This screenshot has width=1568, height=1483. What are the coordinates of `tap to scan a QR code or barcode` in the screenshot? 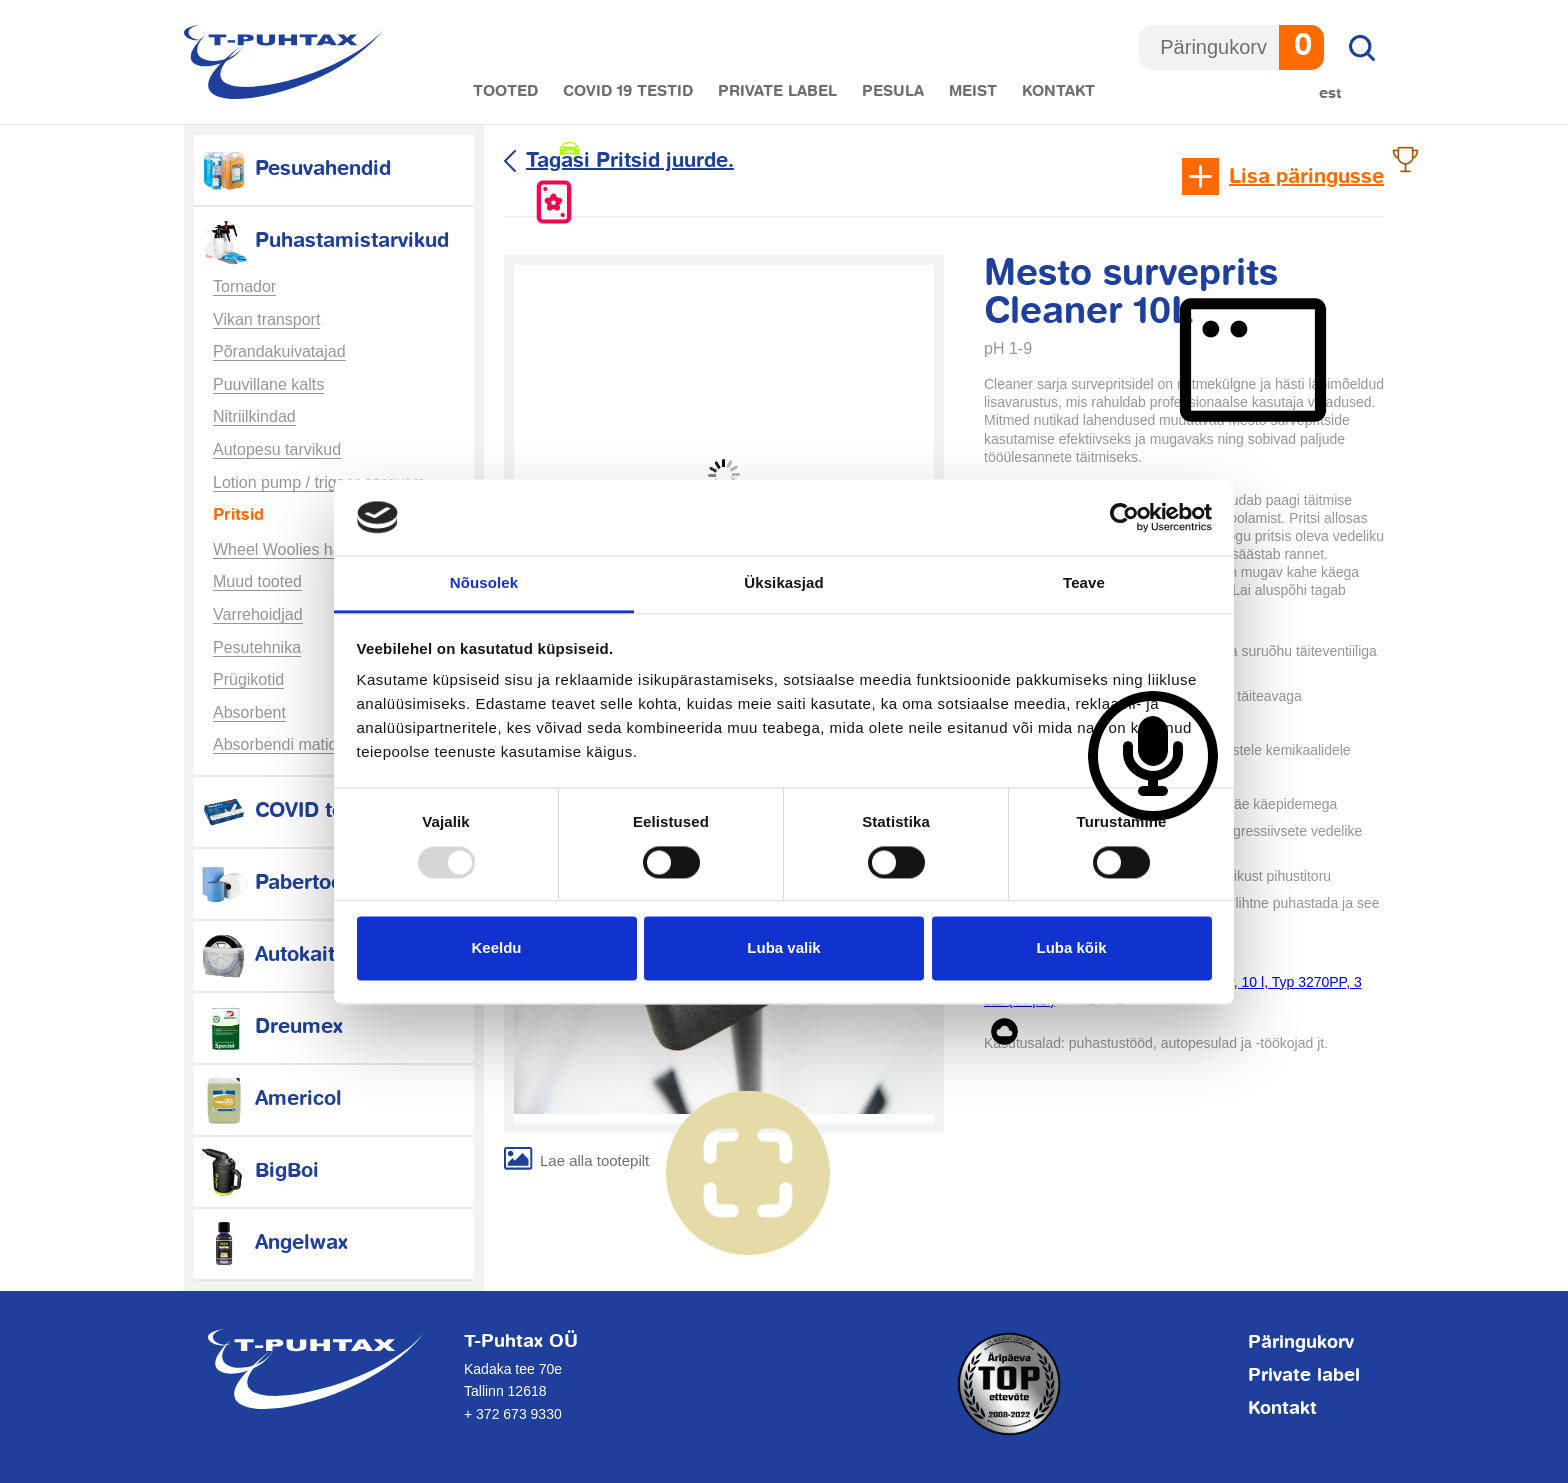 It's located at (748, 1173).